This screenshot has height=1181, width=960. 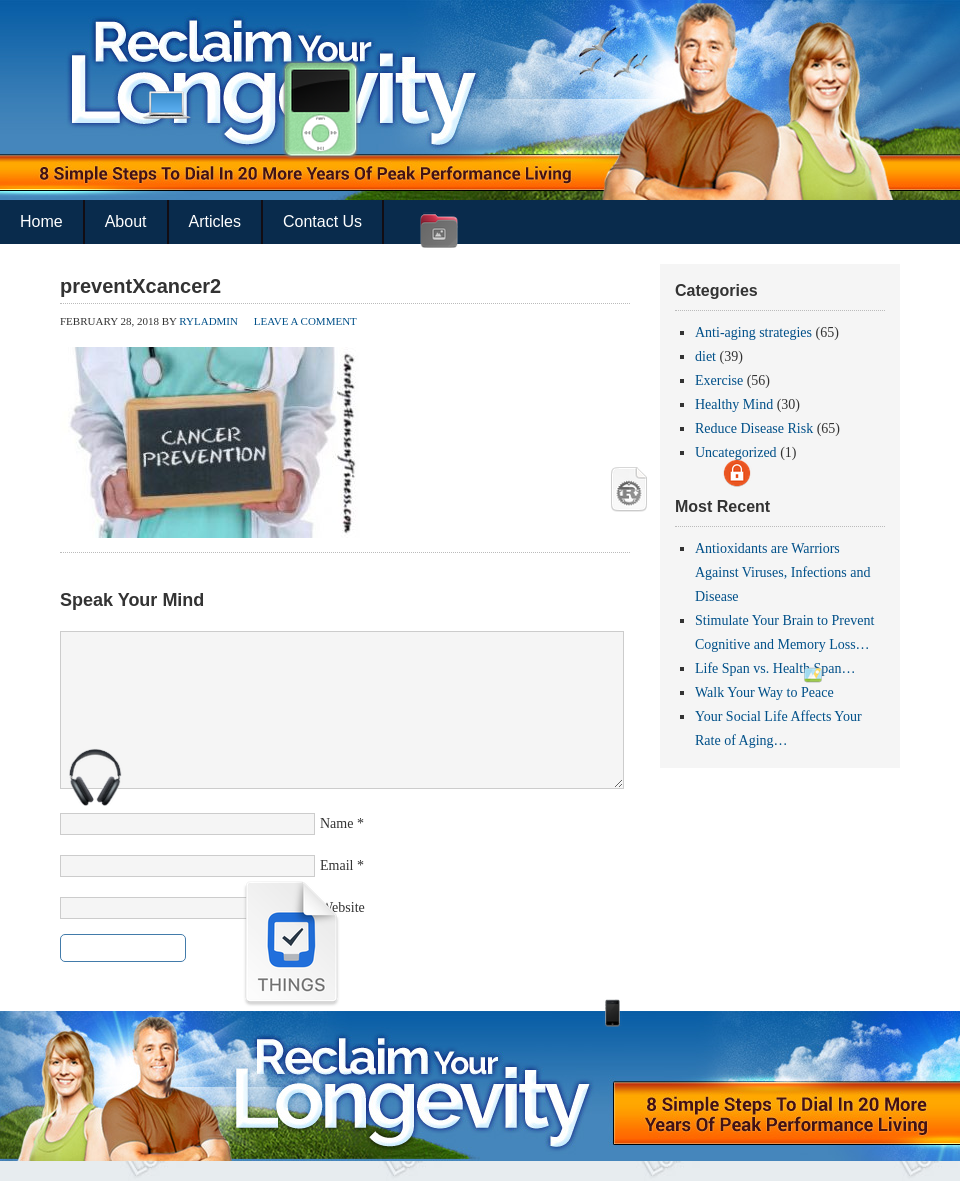 I want to click on open your pictures folder, so click(x=439, y=231).